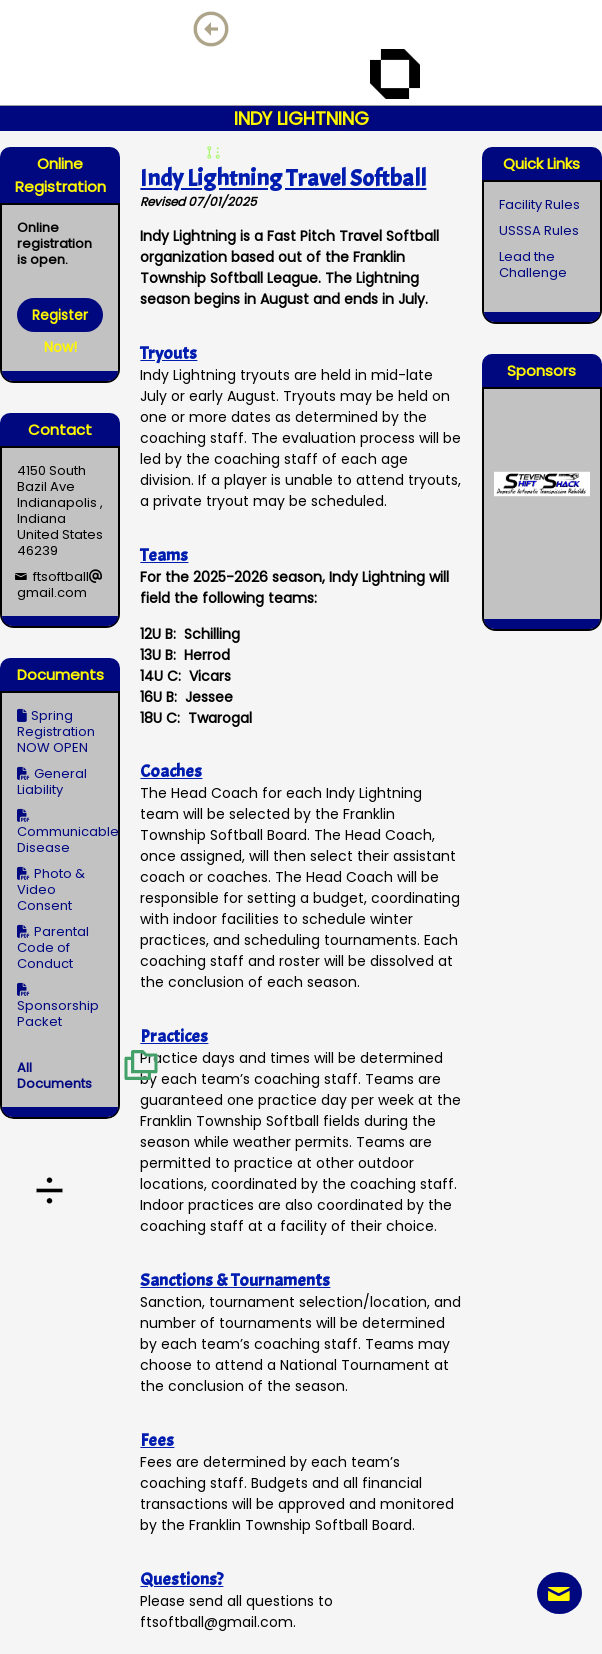  Describe the element at coordinates (213, 152) in the screenshot. I see `indicates a draft pull request in git` at that location.